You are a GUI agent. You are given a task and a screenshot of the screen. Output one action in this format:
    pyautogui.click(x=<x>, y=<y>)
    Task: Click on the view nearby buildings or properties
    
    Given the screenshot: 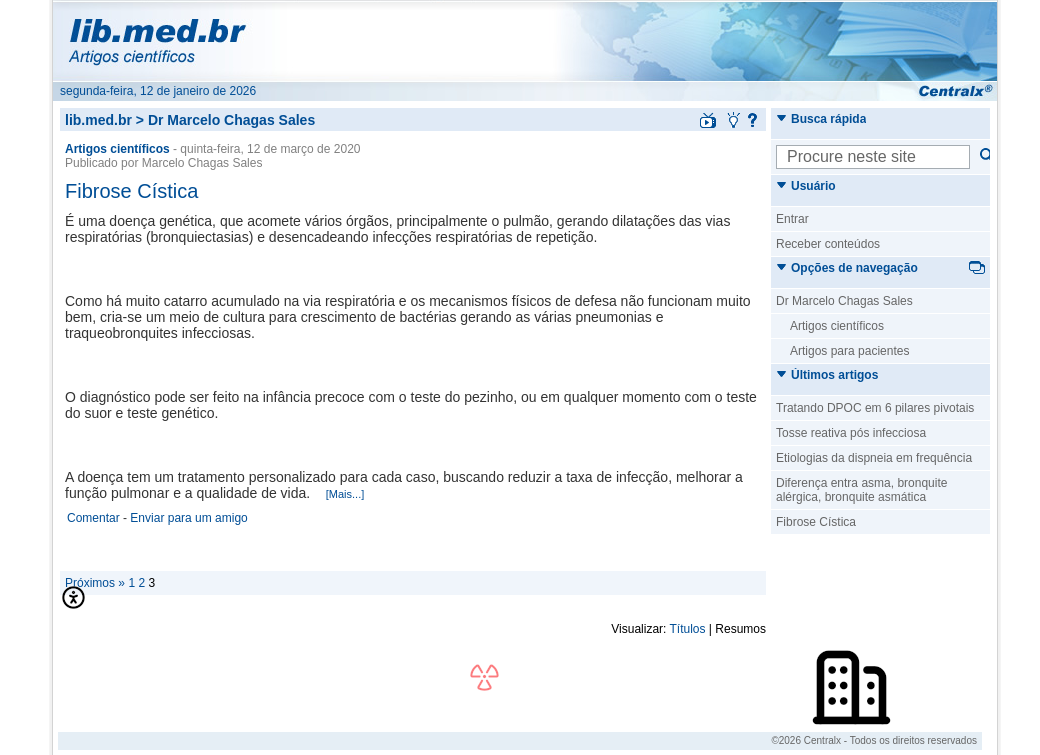 What is the action you would take?
    pyautogui.click(x=851, y=685)
    